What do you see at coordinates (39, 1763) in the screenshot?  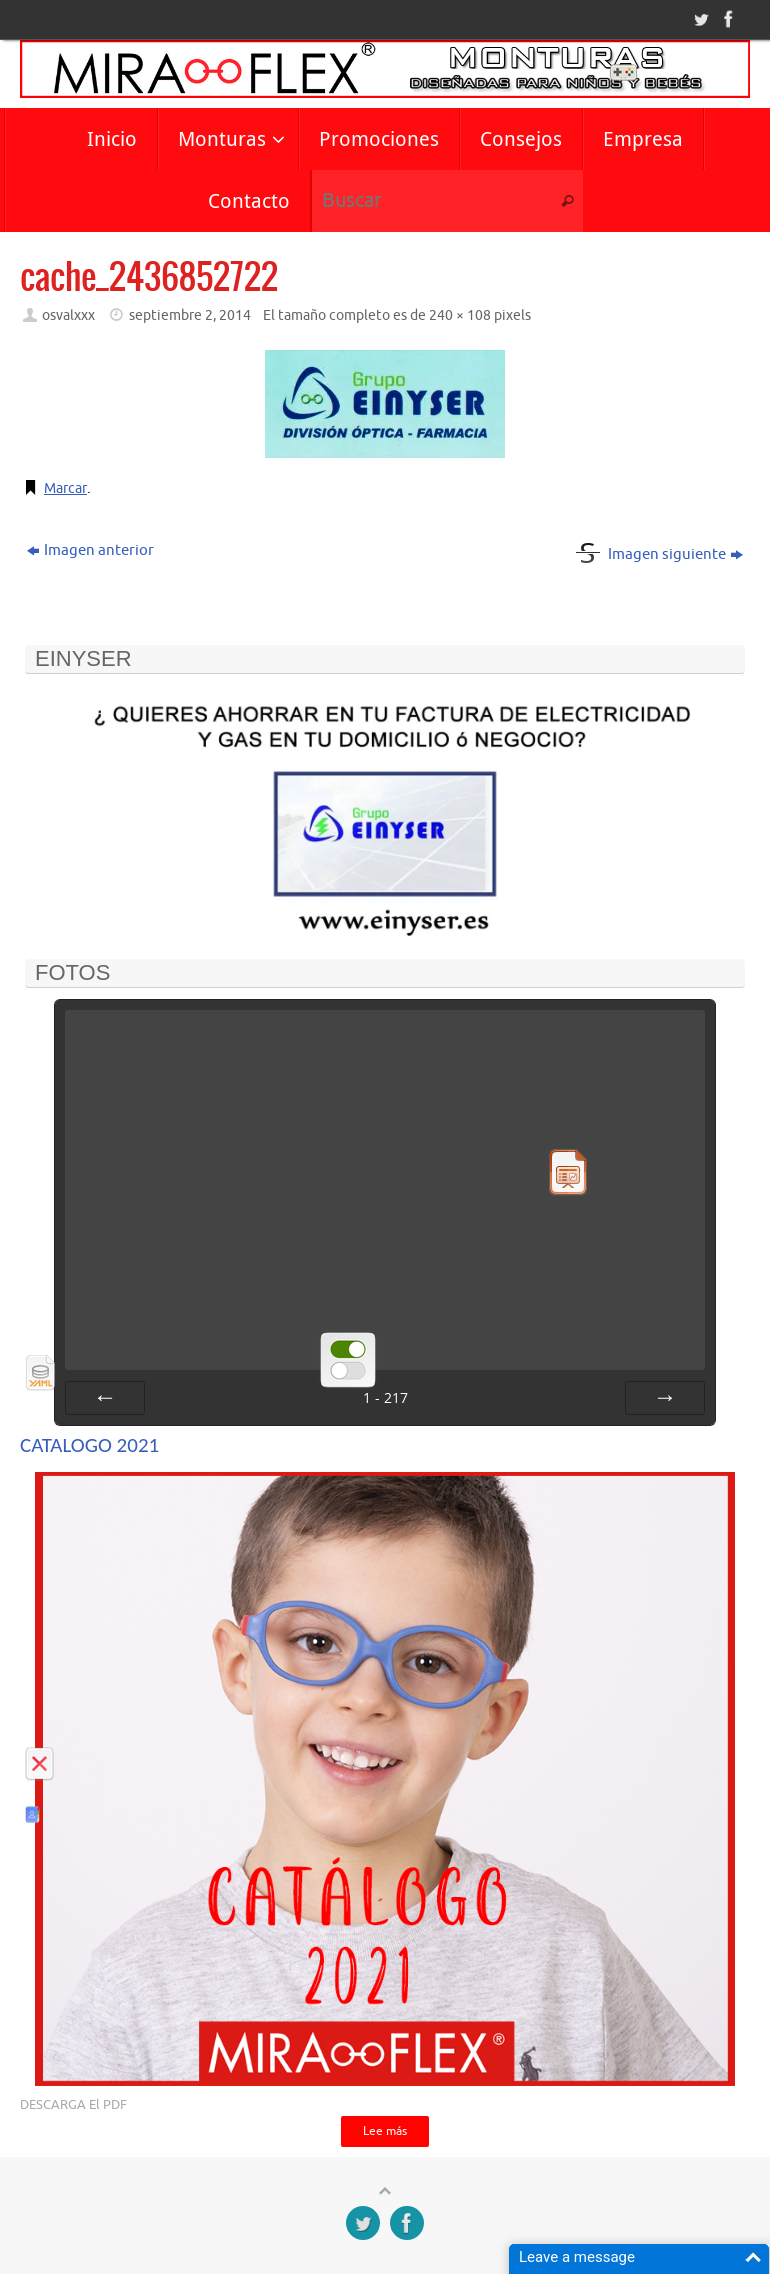 I see `indicates a broken or invalid symbolic link` at bounding box center [39, 1763].